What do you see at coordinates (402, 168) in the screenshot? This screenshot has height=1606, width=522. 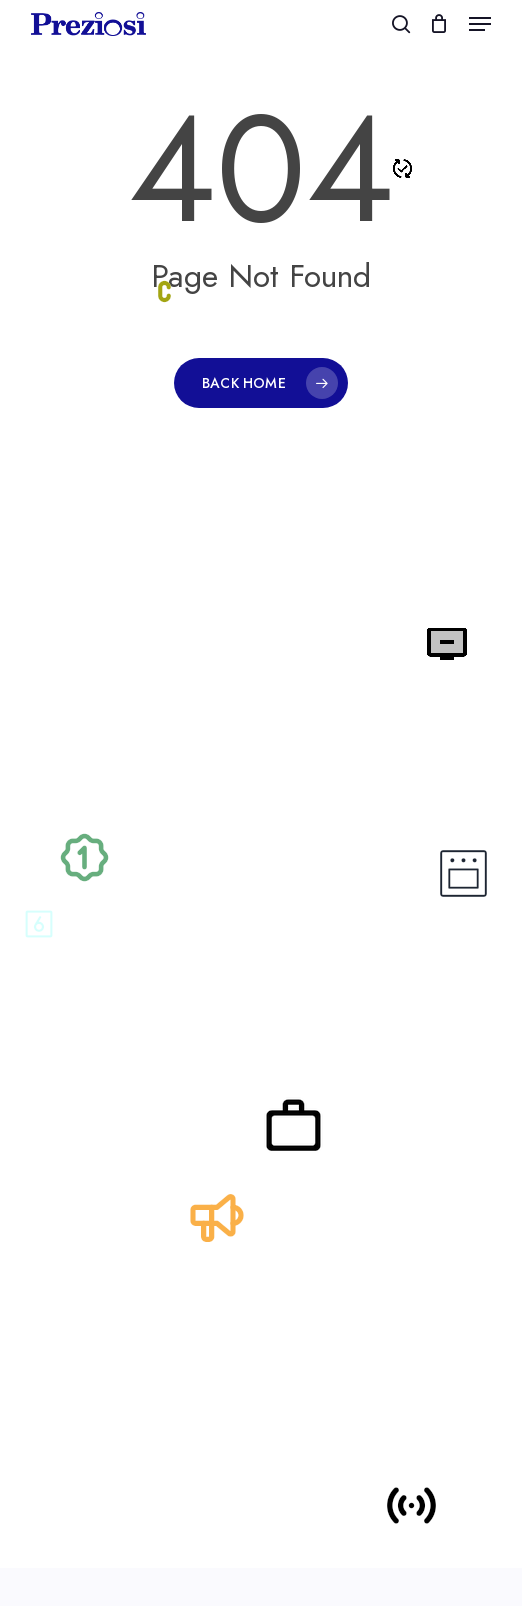 I see `sync or publish changes` at bounding box center [402, 168].